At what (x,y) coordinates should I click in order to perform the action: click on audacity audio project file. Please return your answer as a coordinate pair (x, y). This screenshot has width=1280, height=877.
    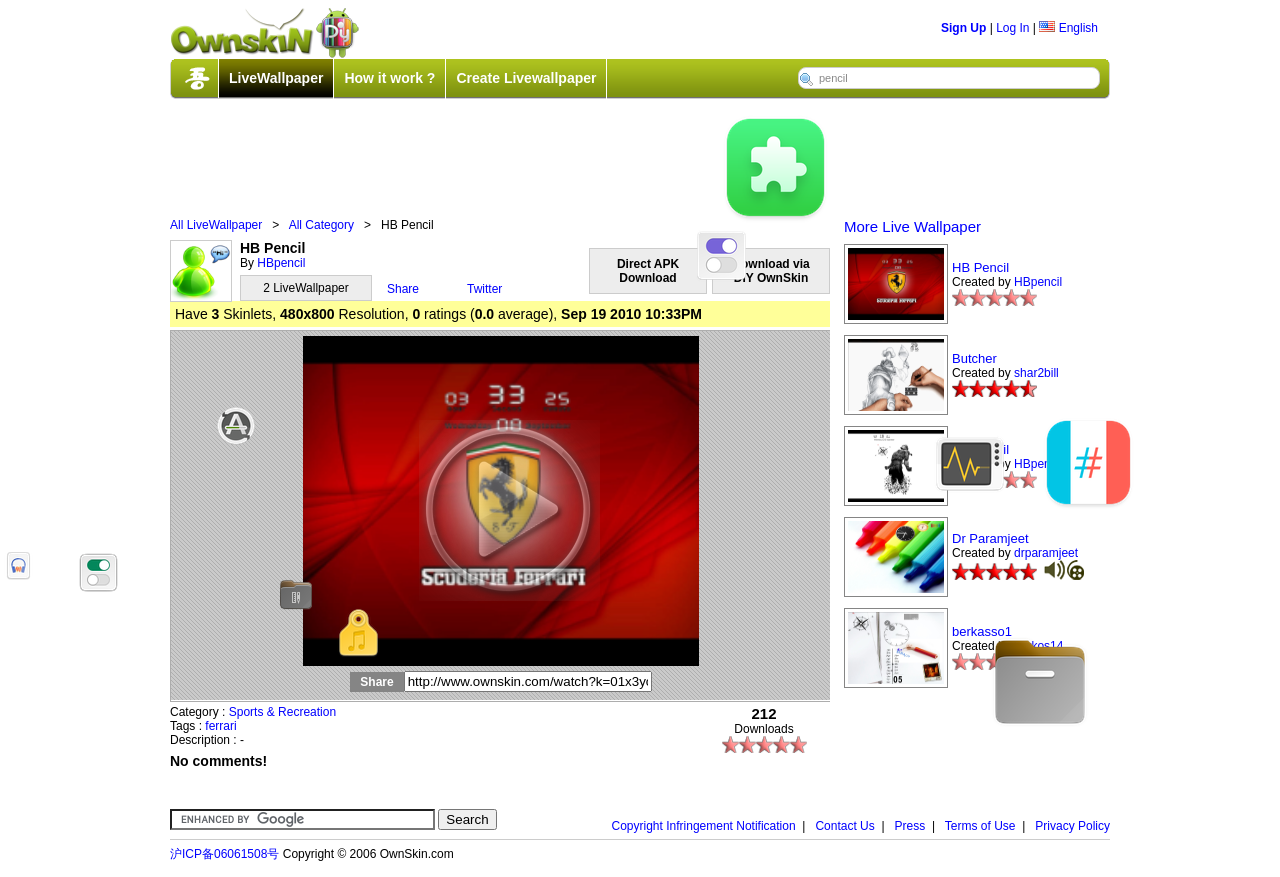
    Looking at the image, I should click on (18, 565).